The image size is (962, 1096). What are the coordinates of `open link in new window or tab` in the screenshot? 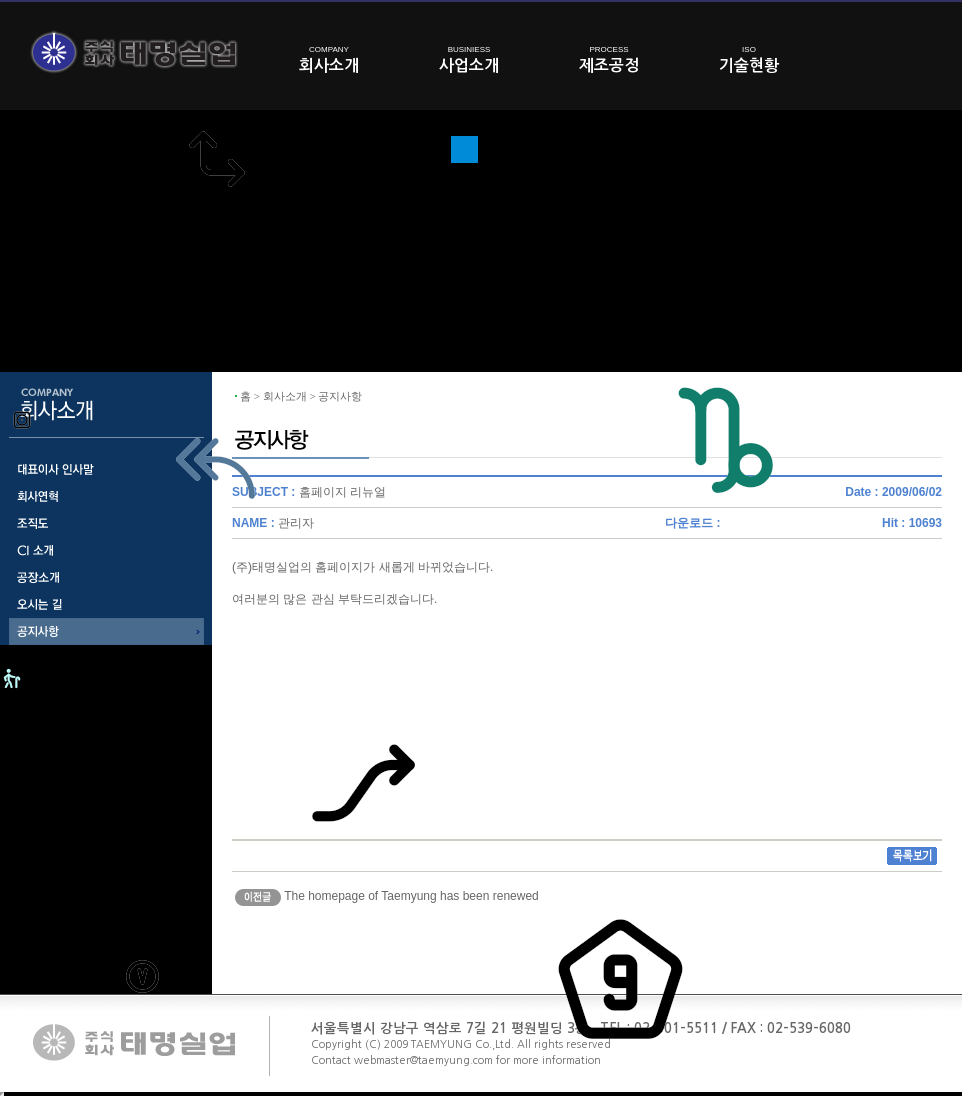 It's located at (217, 159).